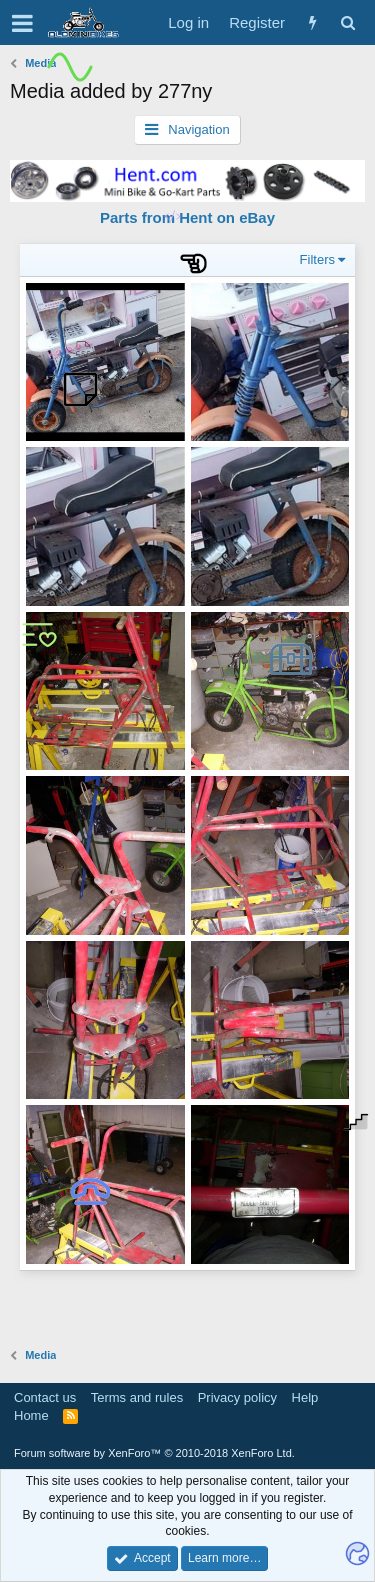 The height and width of the screenshot is (1582, 375). Describe the element at coordinates (37, 634) in the screenshot. I see `view your favorites list` at that location.